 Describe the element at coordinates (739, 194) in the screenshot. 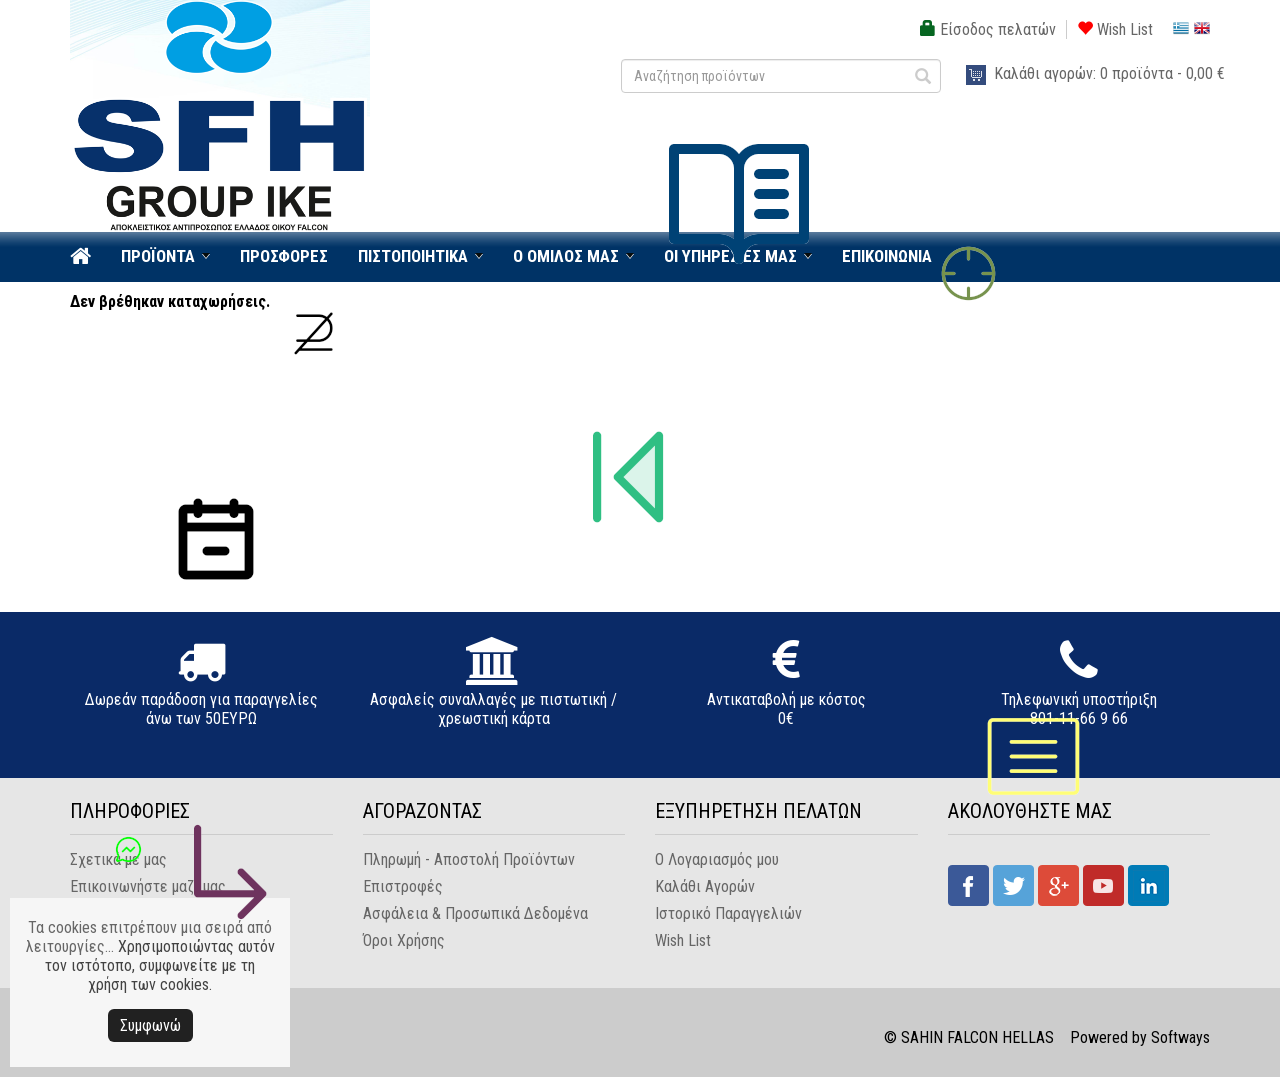

I see `open reading mode or e-reader` at that location.